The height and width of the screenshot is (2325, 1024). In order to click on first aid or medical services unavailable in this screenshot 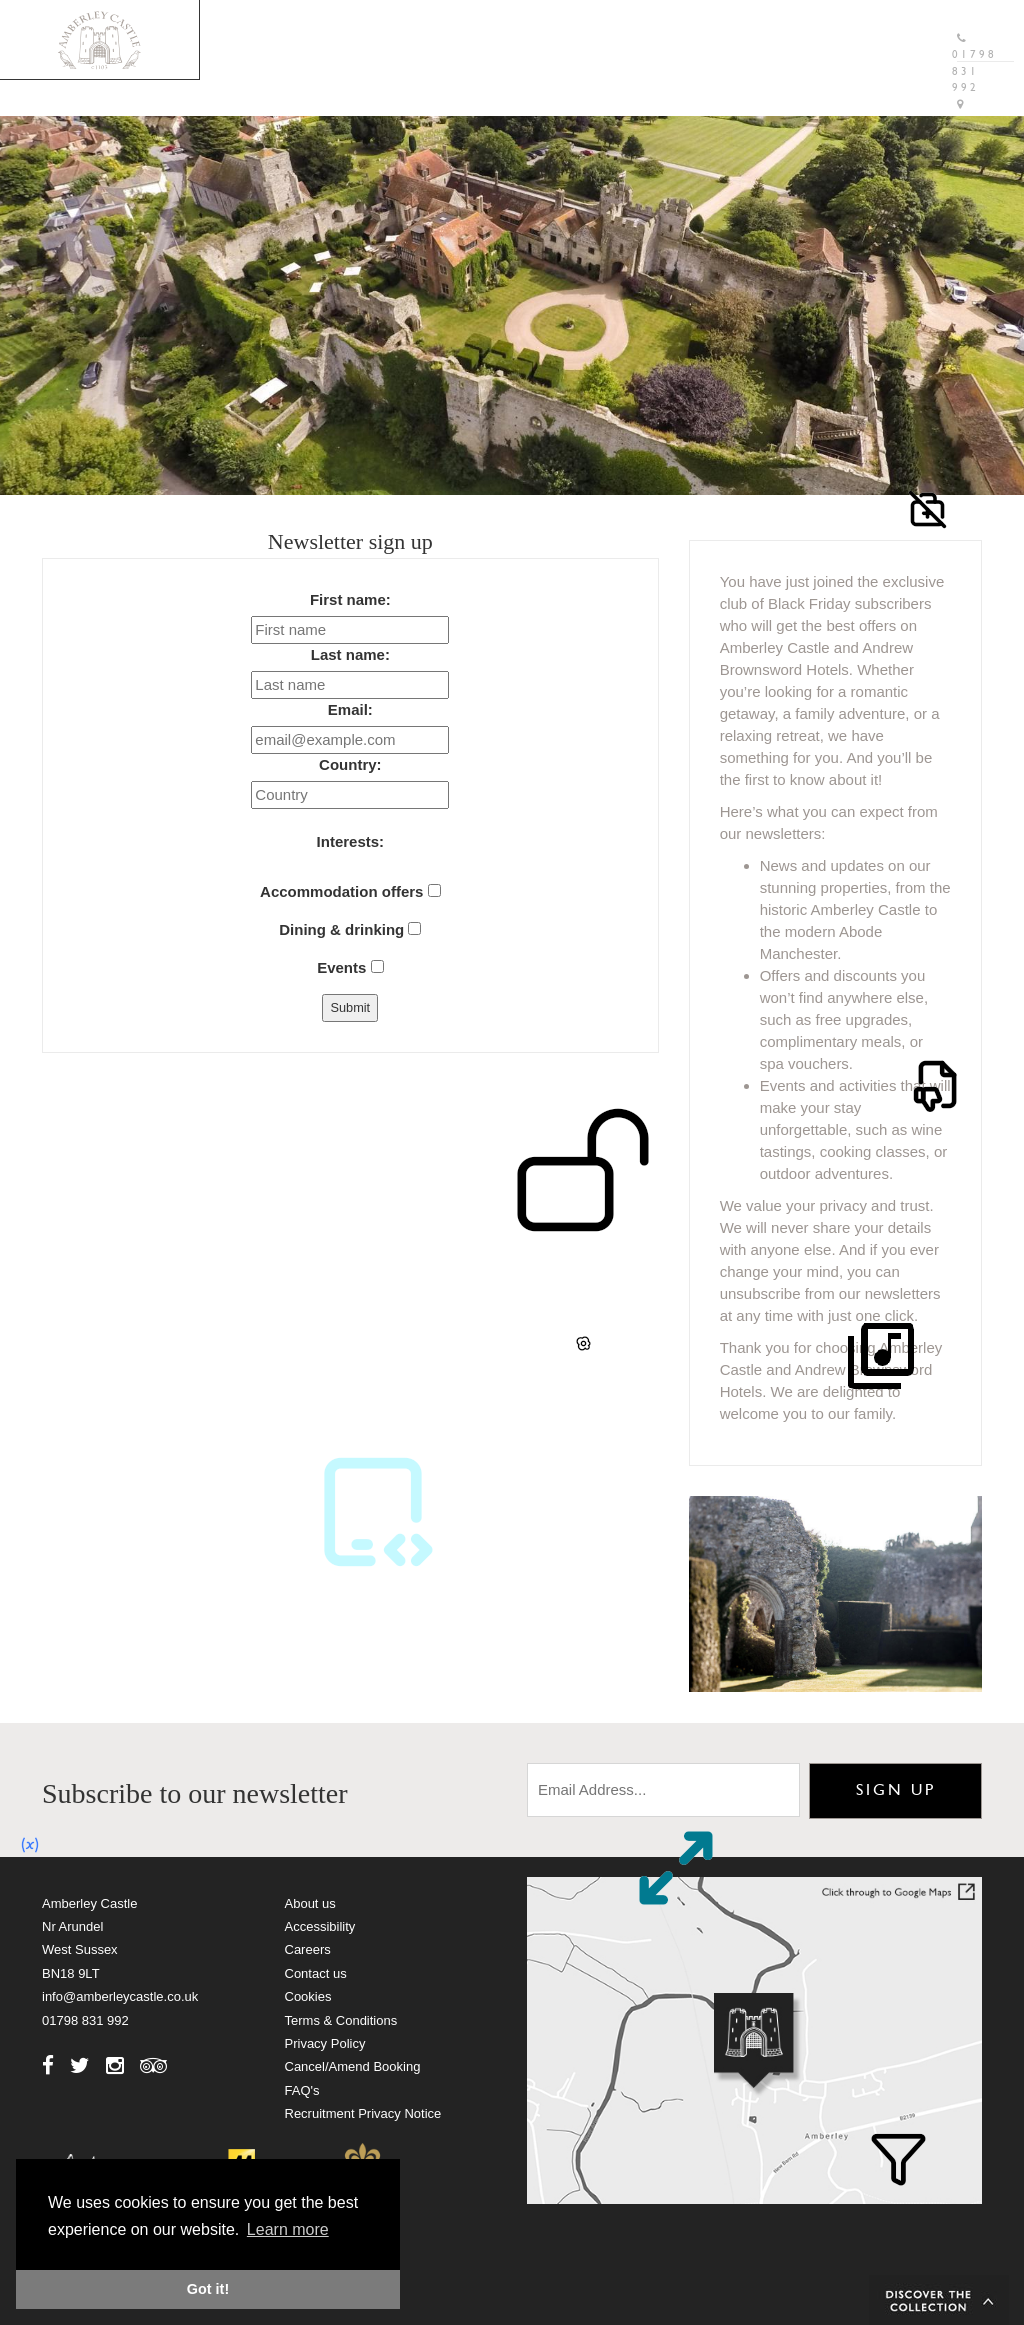, I will do `click(927, 509)`.